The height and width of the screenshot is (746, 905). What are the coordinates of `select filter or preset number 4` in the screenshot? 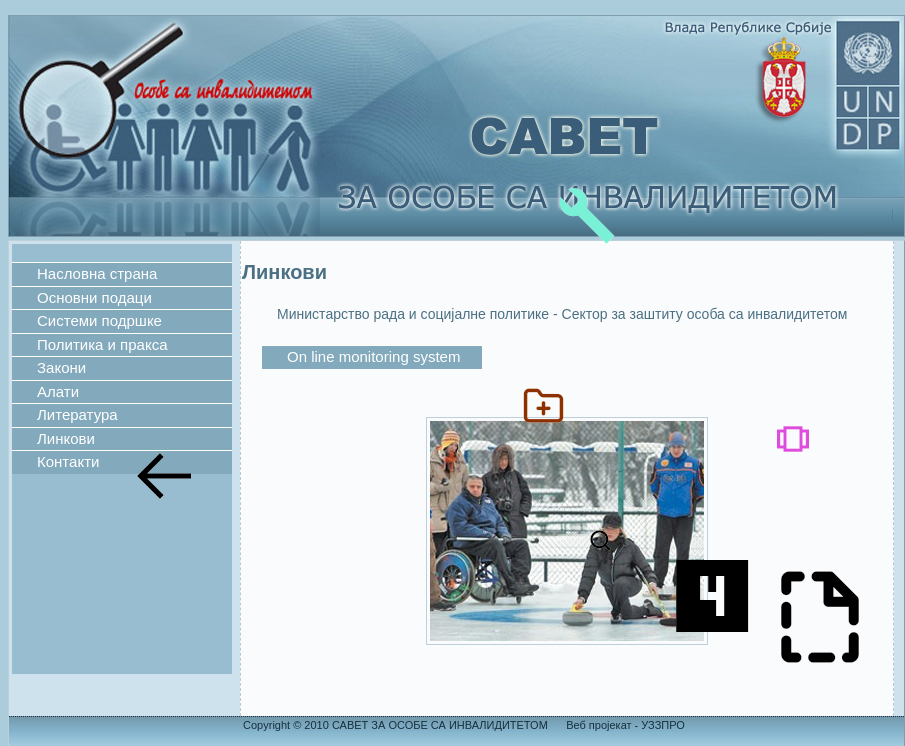 It's located at (712, 596).